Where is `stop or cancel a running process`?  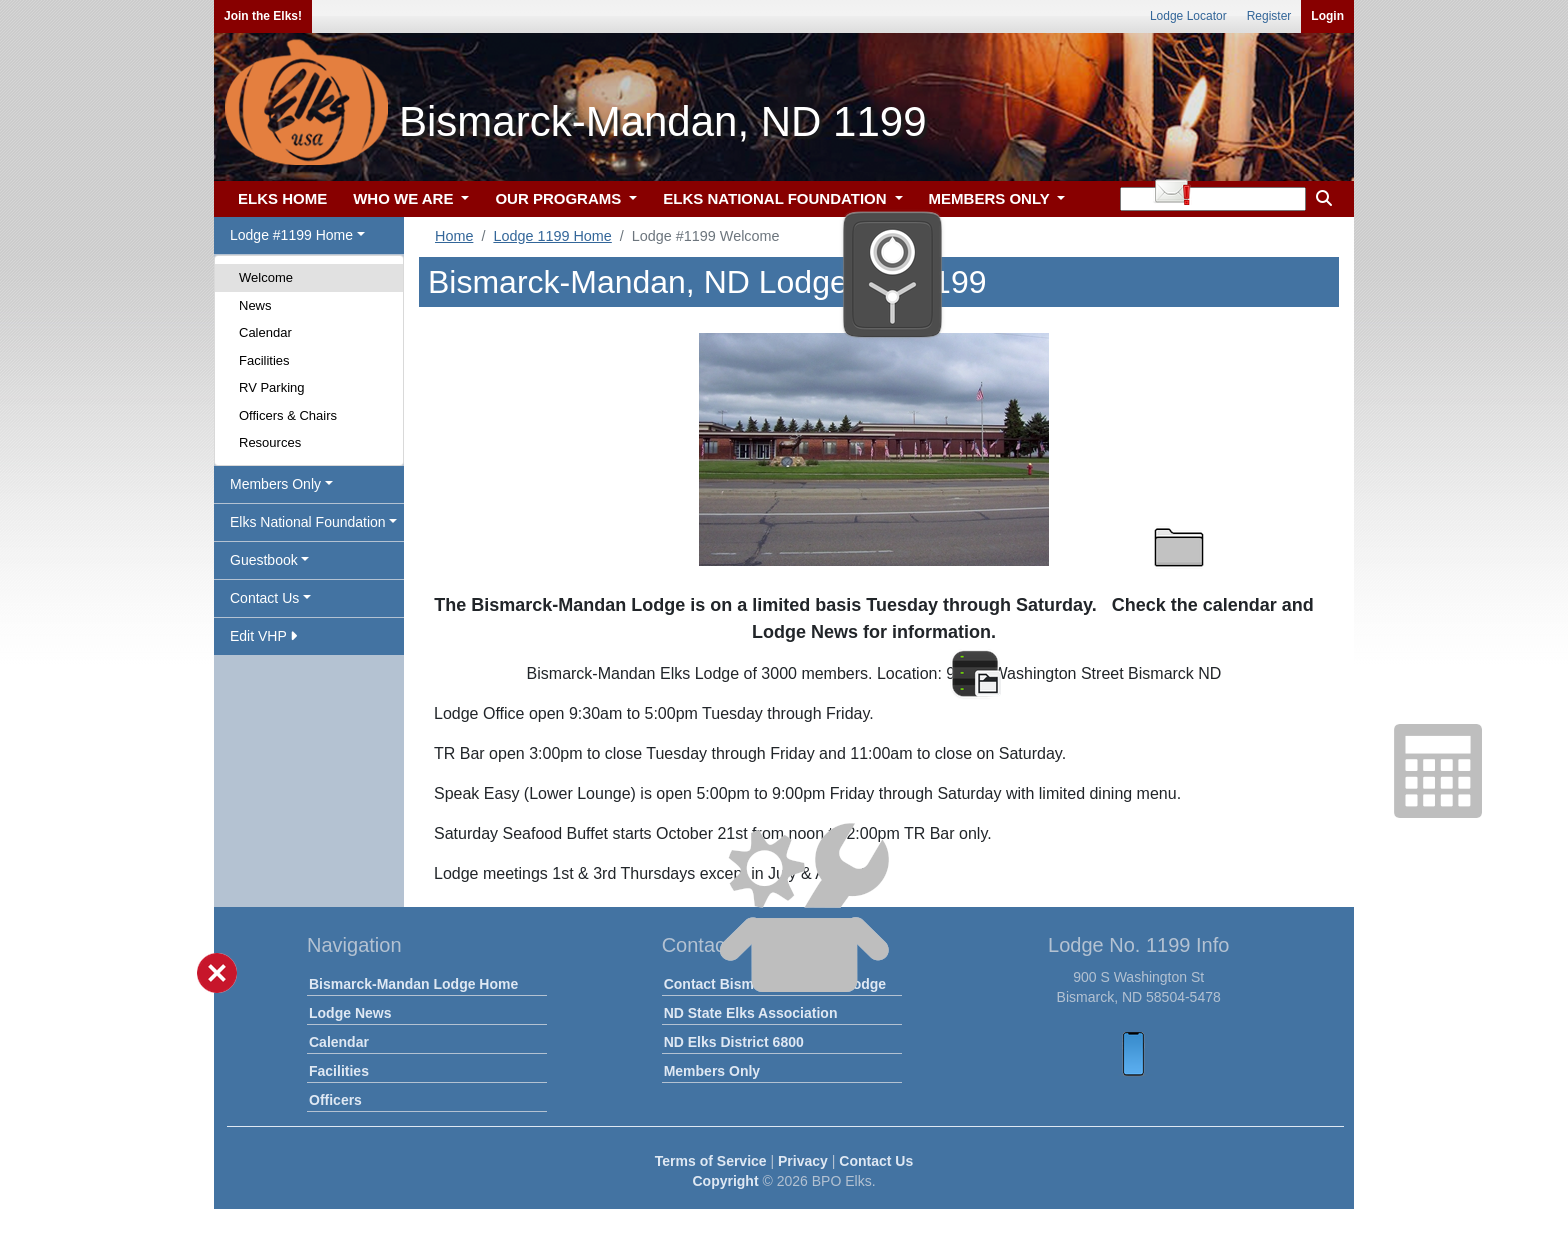
stop or cancel a running process is located at coordinates (217, 973).